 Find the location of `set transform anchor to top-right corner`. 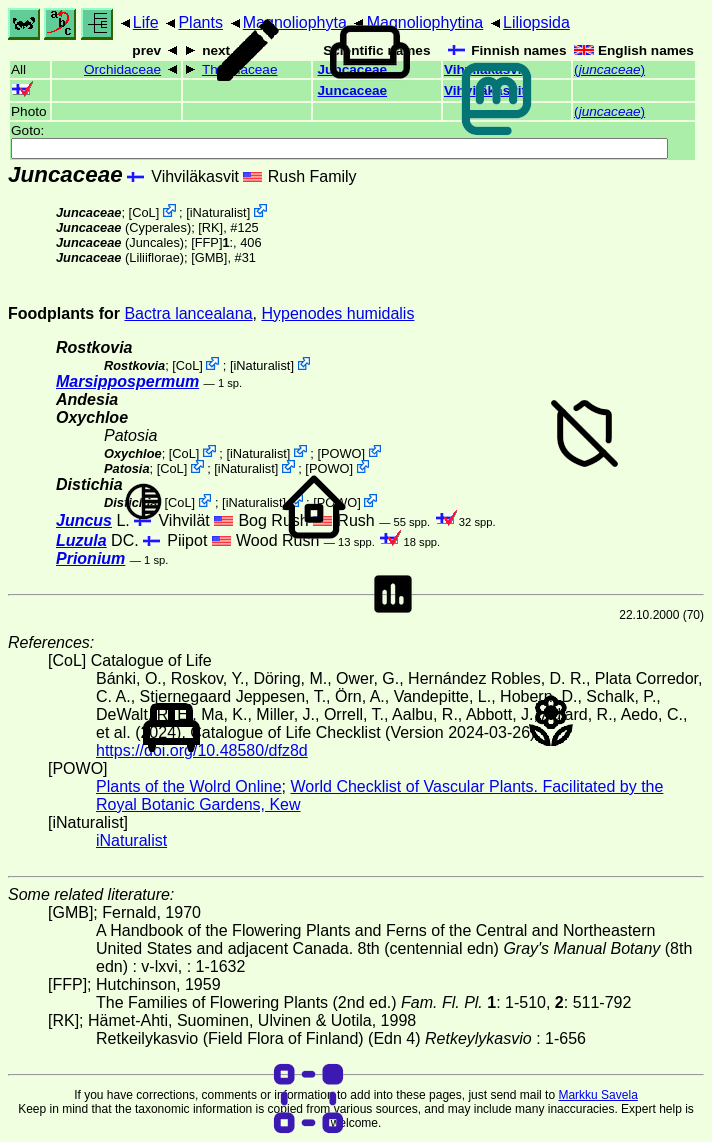

set transform anchor to top-right corner is located at coordinates (308, 1098).